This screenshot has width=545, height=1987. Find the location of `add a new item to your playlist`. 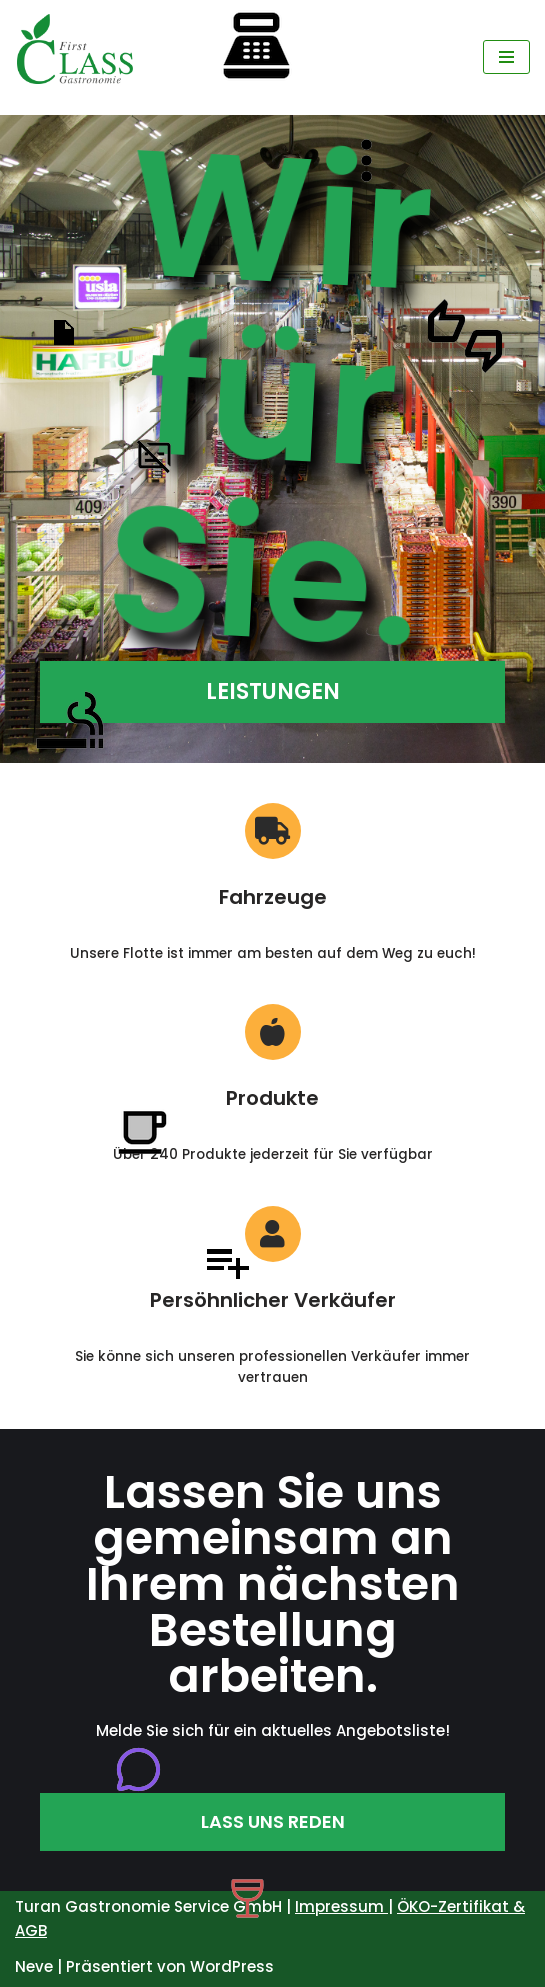

add a new item to your playlist is located at coordinates (228, 1262).